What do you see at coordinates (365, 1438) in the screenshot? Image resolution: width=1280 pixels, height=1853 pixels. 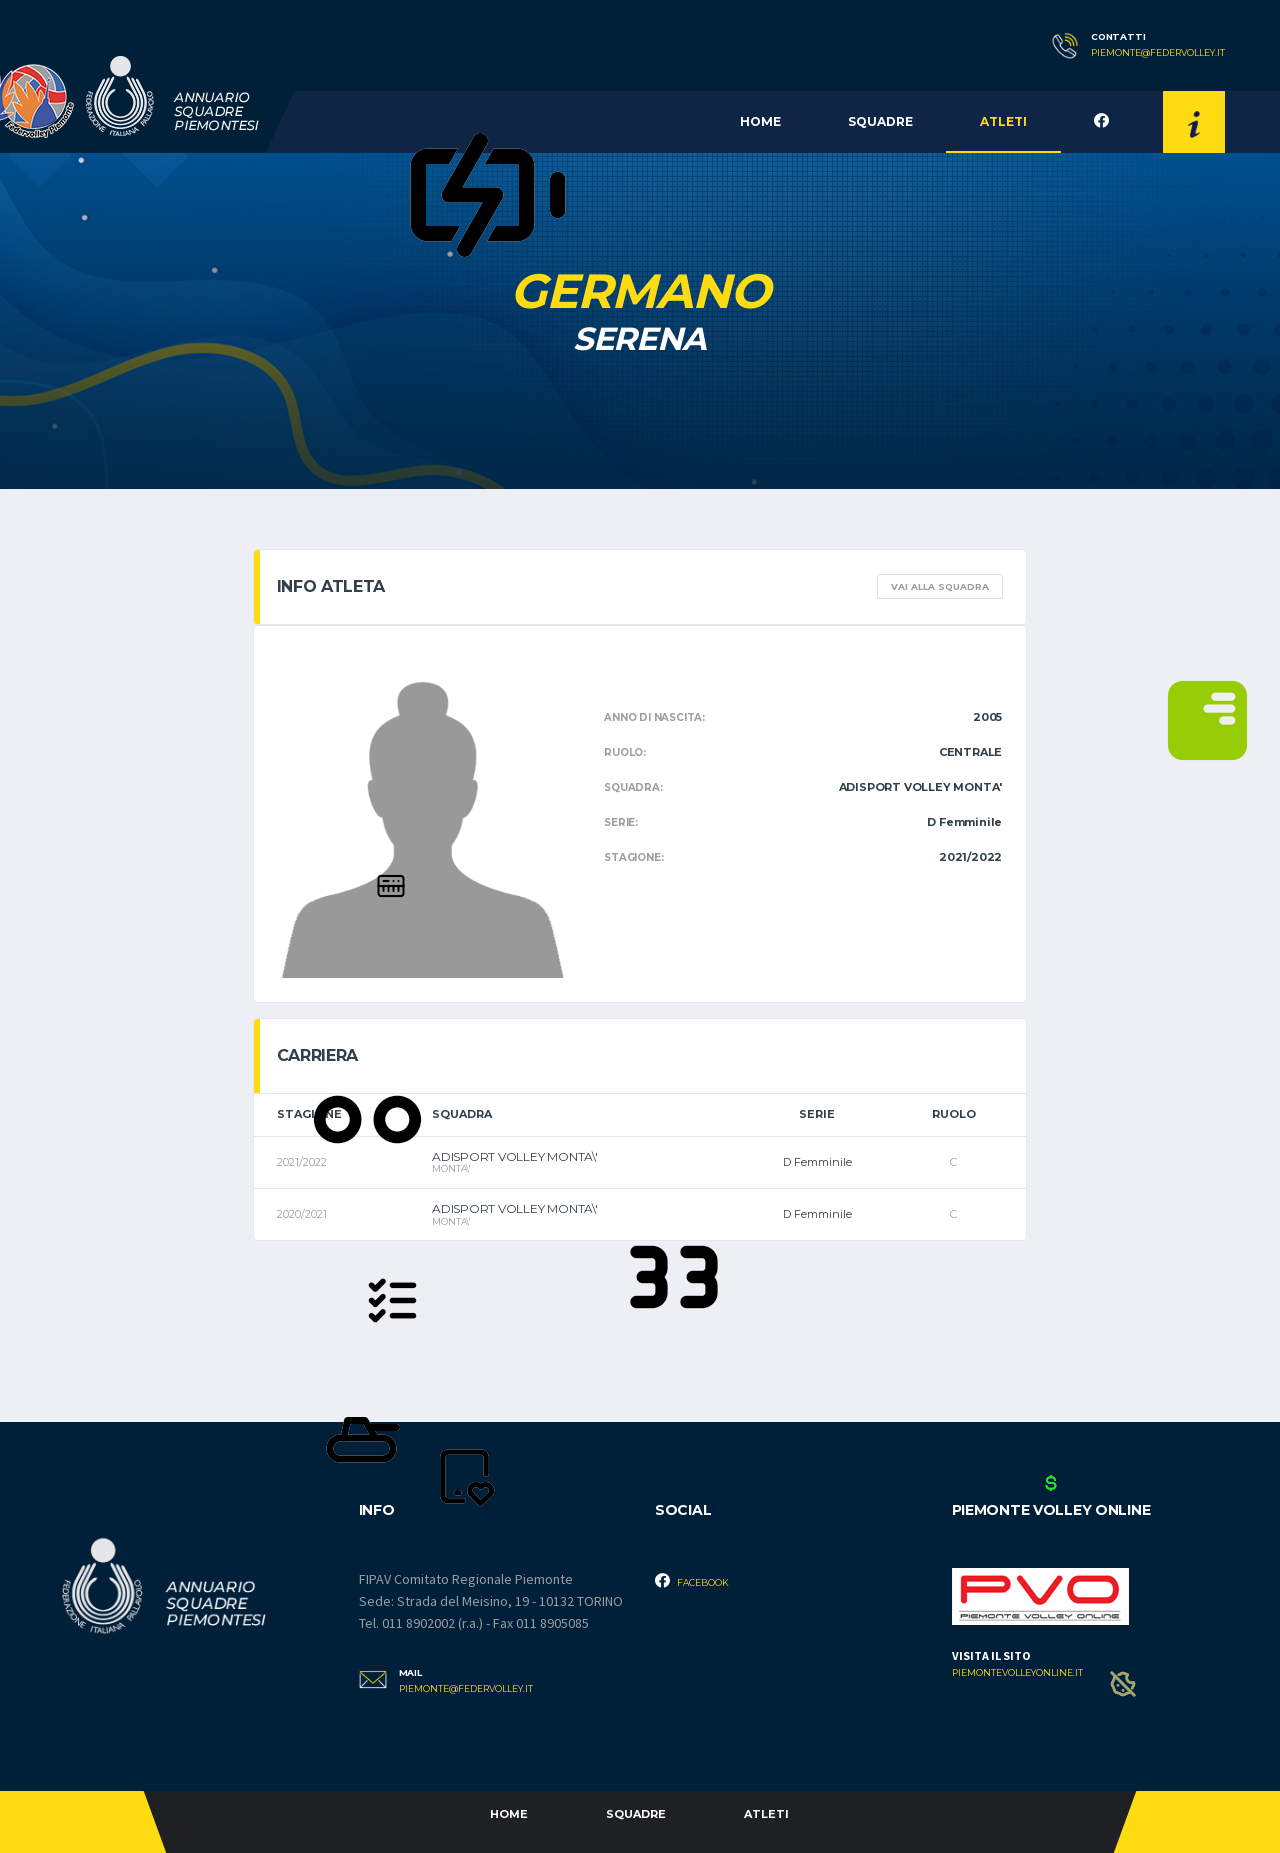 I see `military or defense-related feature` at bounding box center [365, 1438].